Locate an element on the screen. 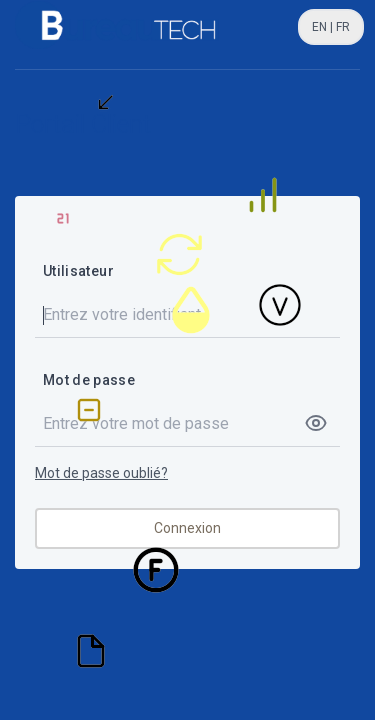 The width and height of the screenshot is (375, 720). indicates an incoming call was received is located at coordinates (105, 102).